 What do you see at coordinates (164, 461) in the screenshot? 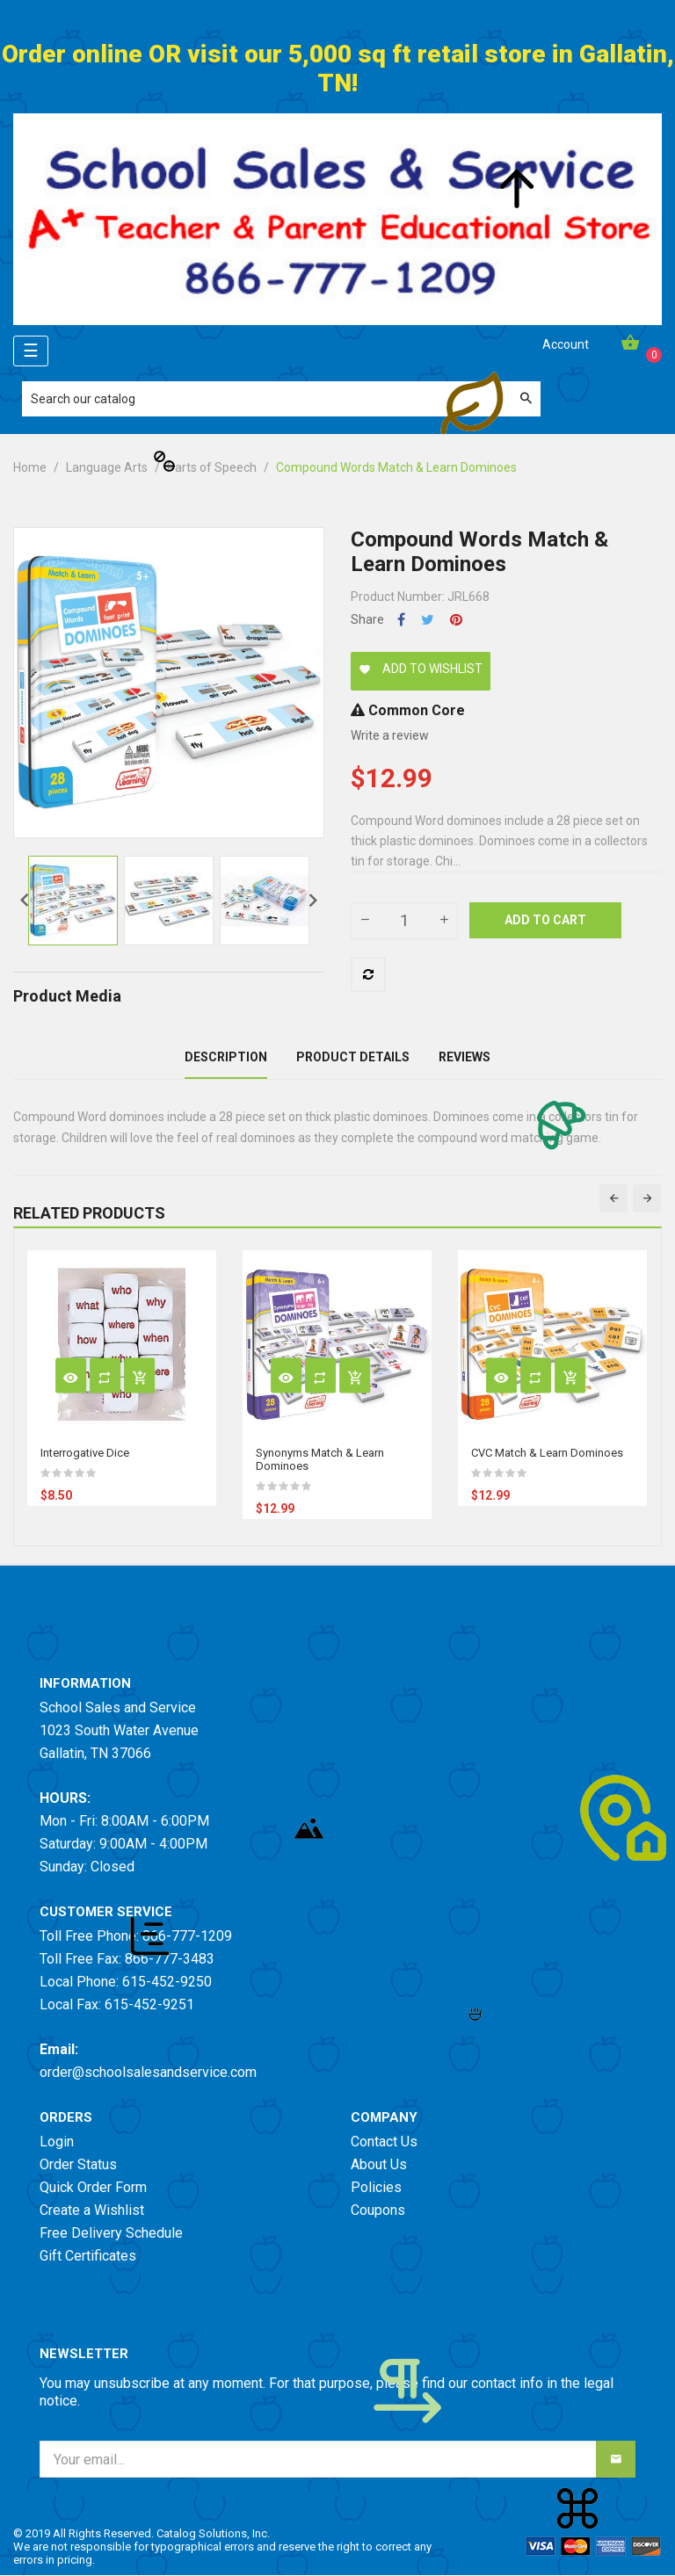
I see `view medication or prescription information` at bounding box center [164, 461].